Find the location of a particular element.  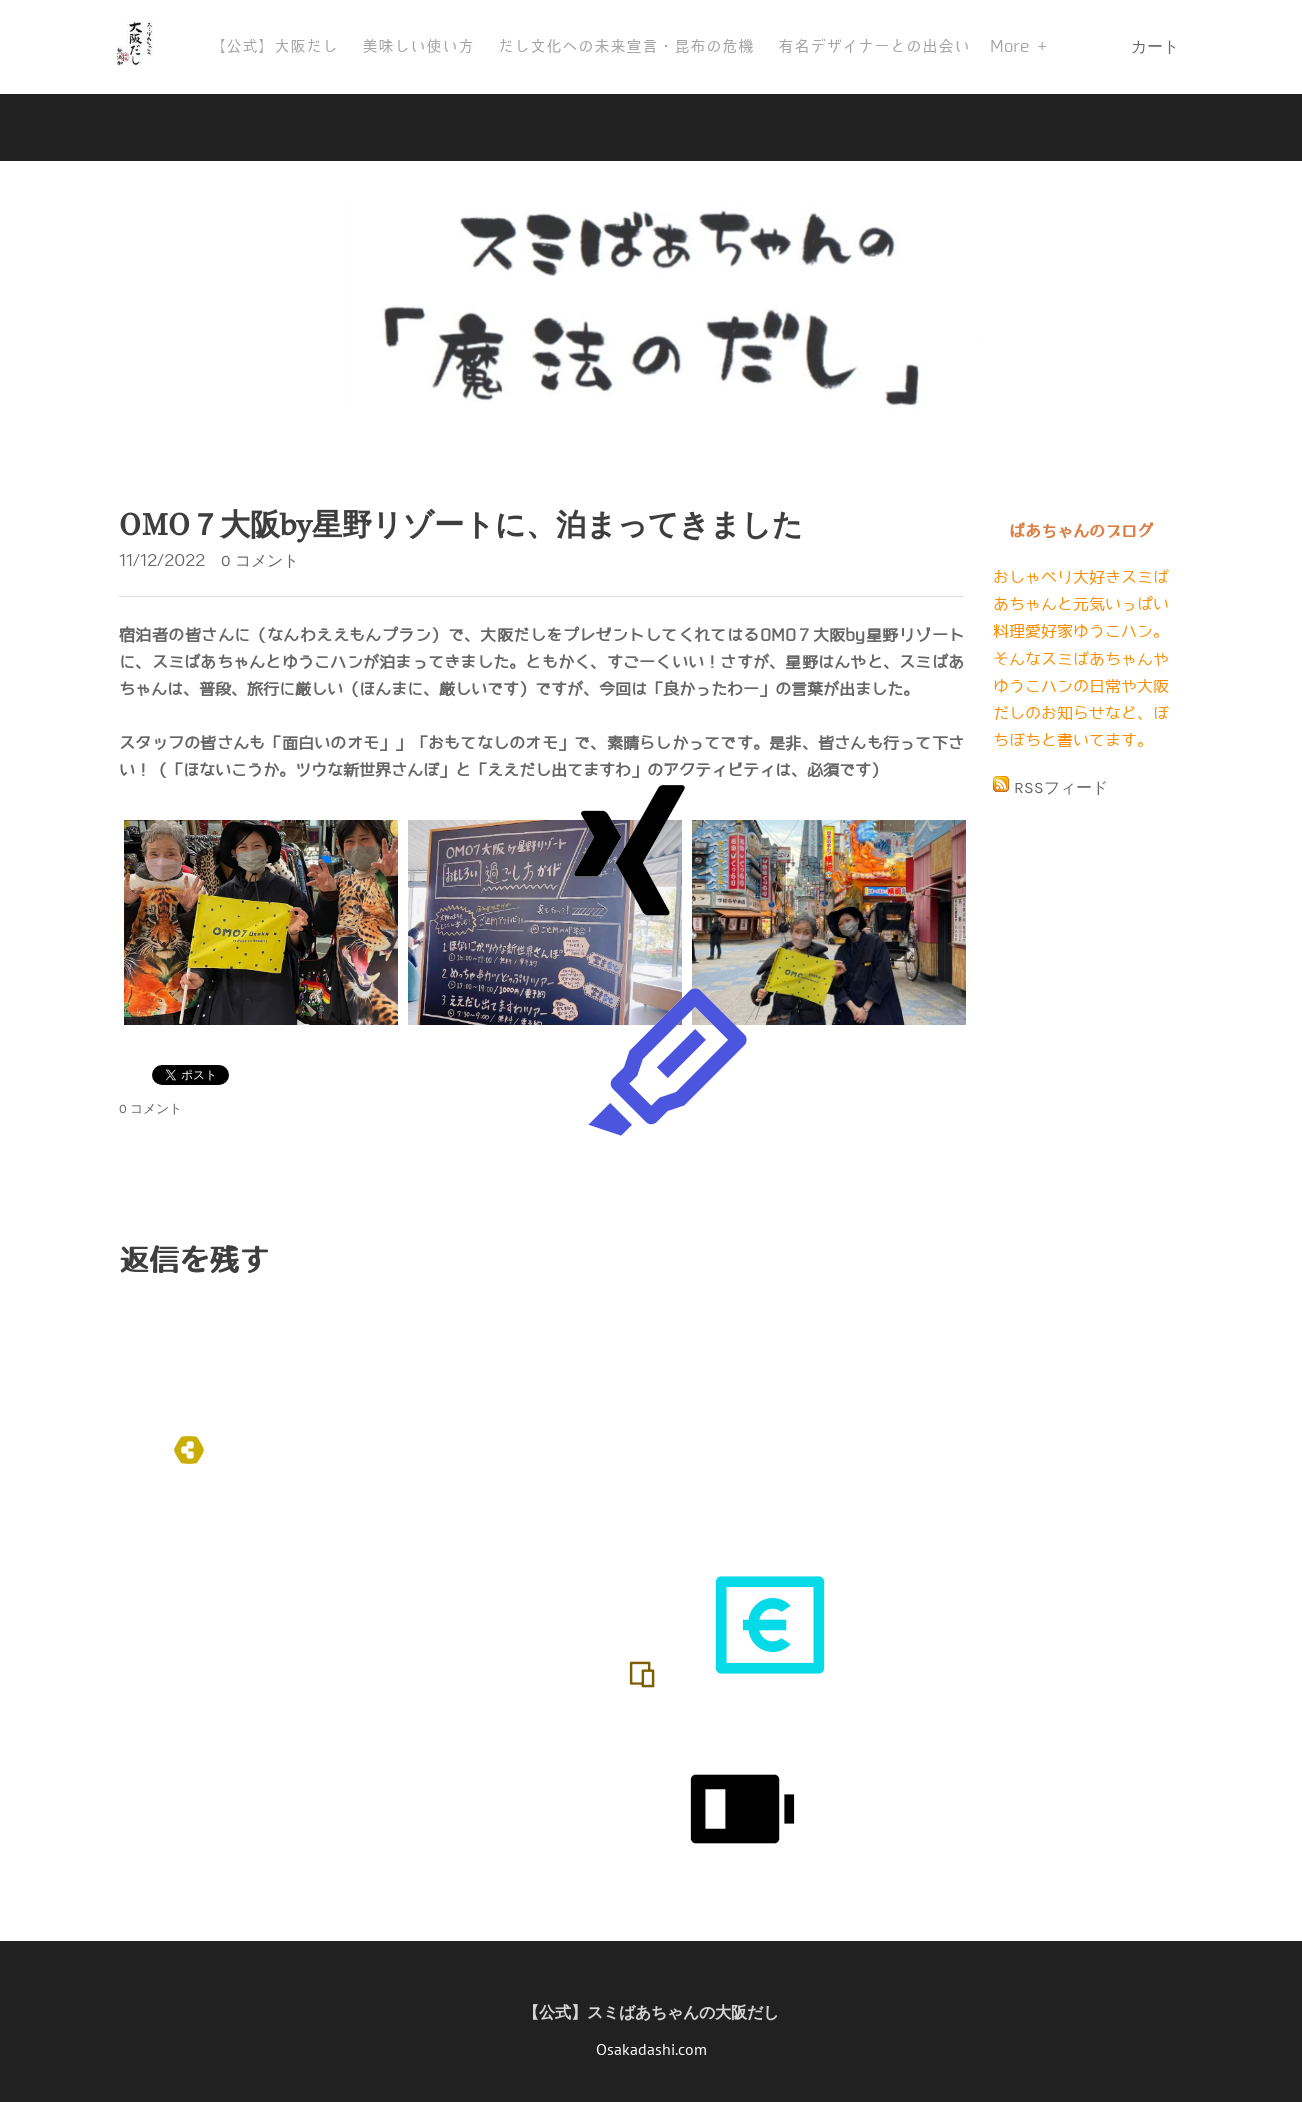

open Xing profile or app is located at coordinates (624, 845).